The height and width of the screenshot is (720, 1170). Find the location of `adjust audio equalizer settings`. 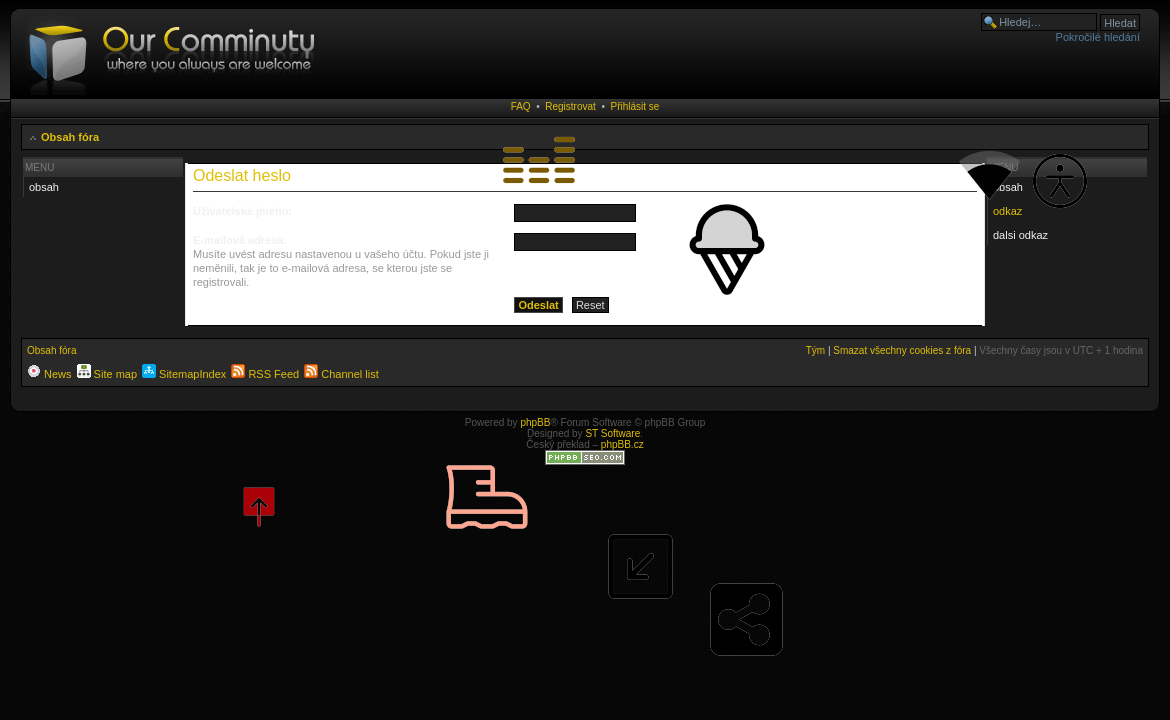

adjust audio equalizer settings is located at coordinates (539, 160).